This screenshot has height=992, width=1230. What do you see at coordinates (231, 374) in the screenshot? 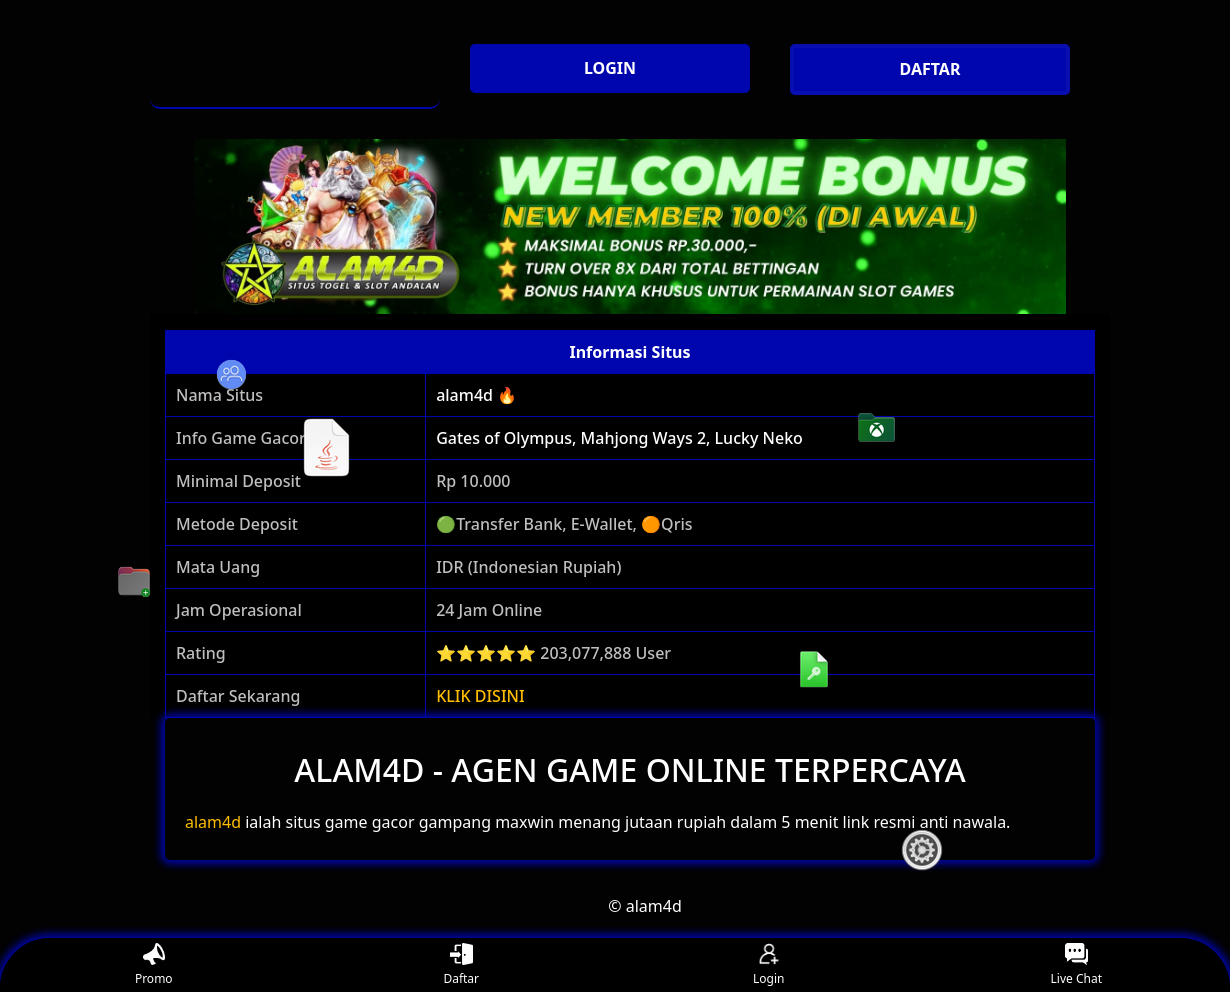
I see `manage user accounts and groups` at bounding box center [231, 374].